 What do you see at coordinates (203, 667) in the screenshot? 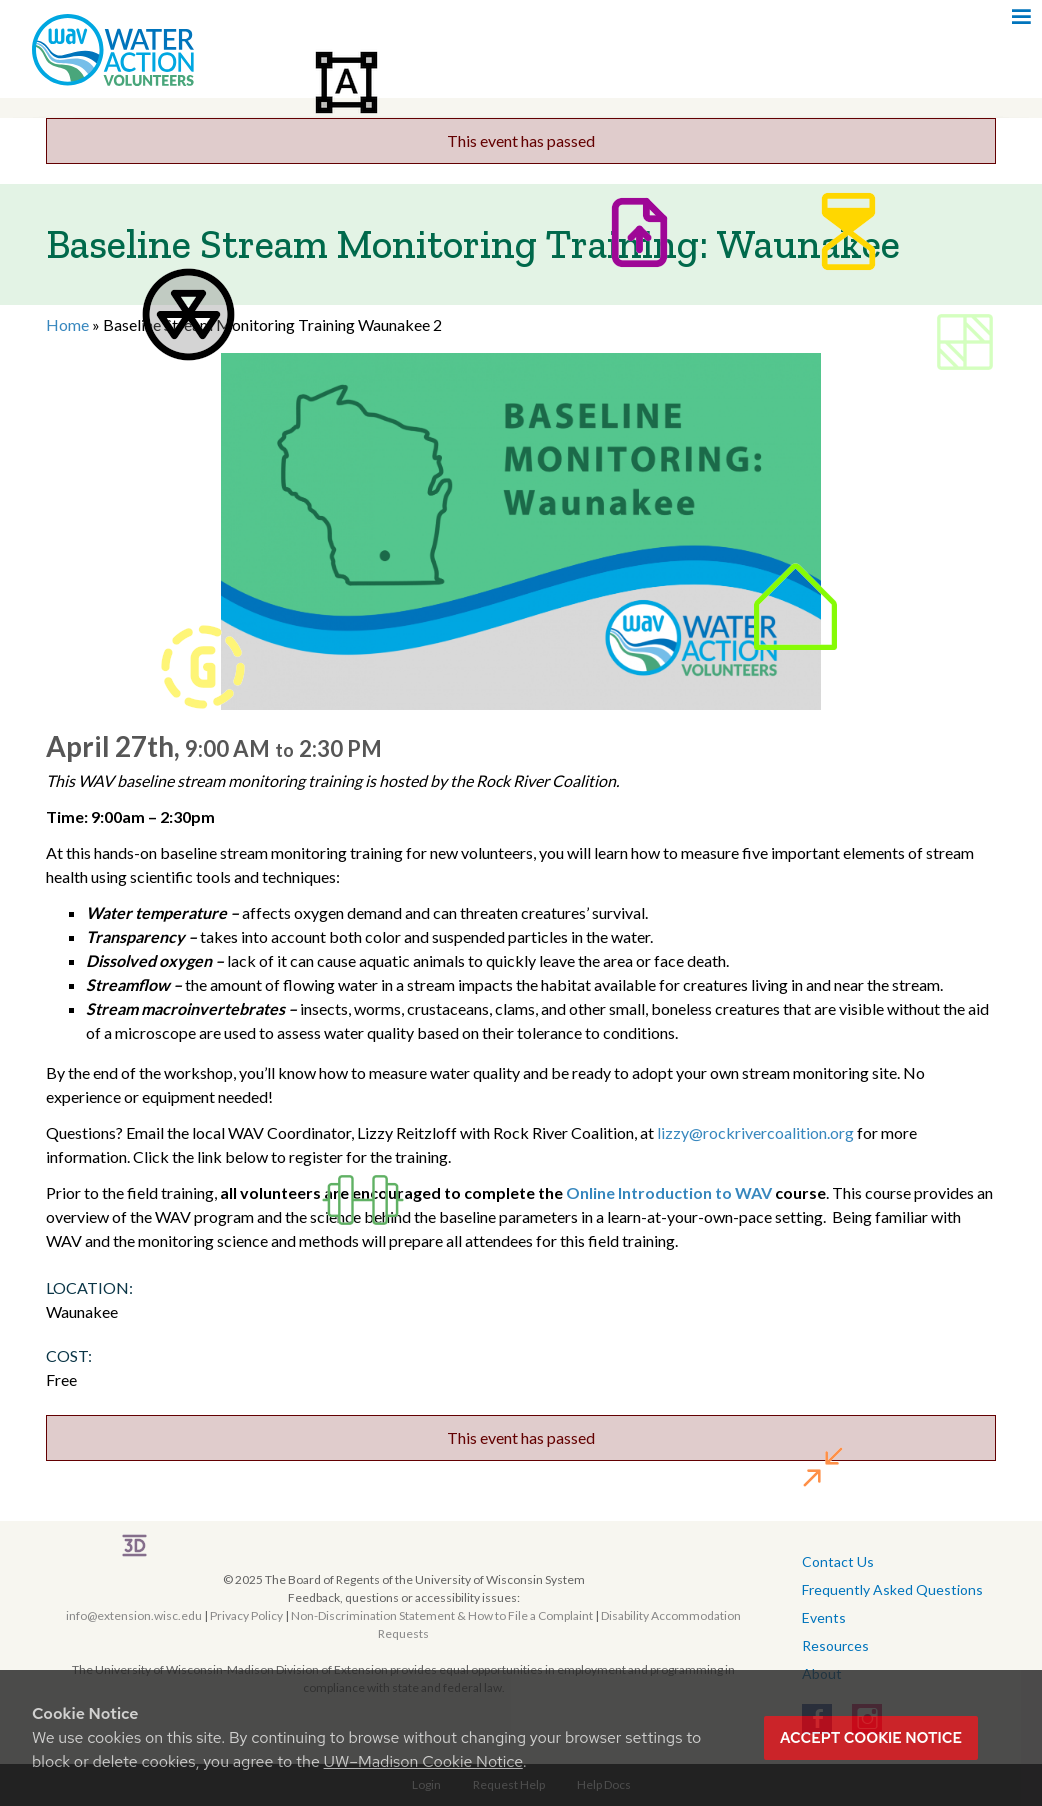
I see `indicates a pending or in-progress Google connection` at bounding box center [203, 667].